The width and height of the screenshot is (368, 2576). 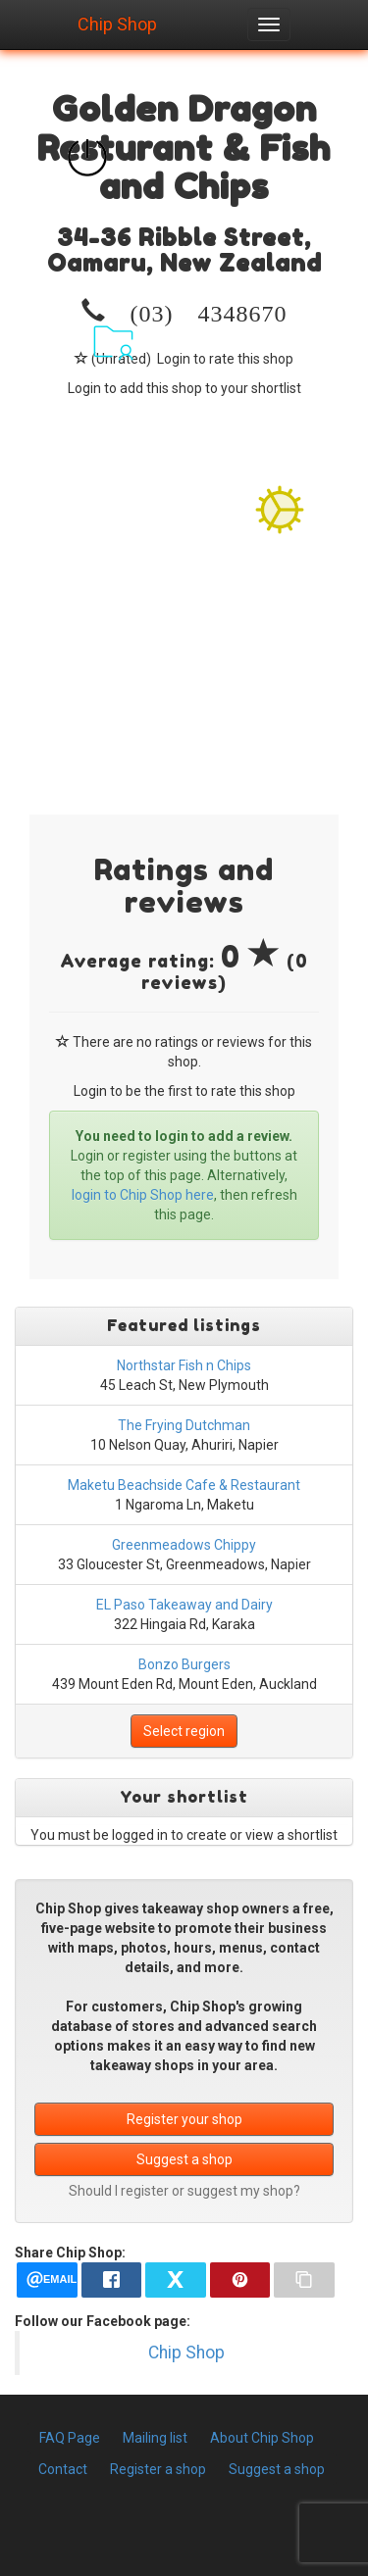 What do you see at coordinates (280, 510) in the screenshot?
I see `access settings or preferences` at bounding box center [280, 510].